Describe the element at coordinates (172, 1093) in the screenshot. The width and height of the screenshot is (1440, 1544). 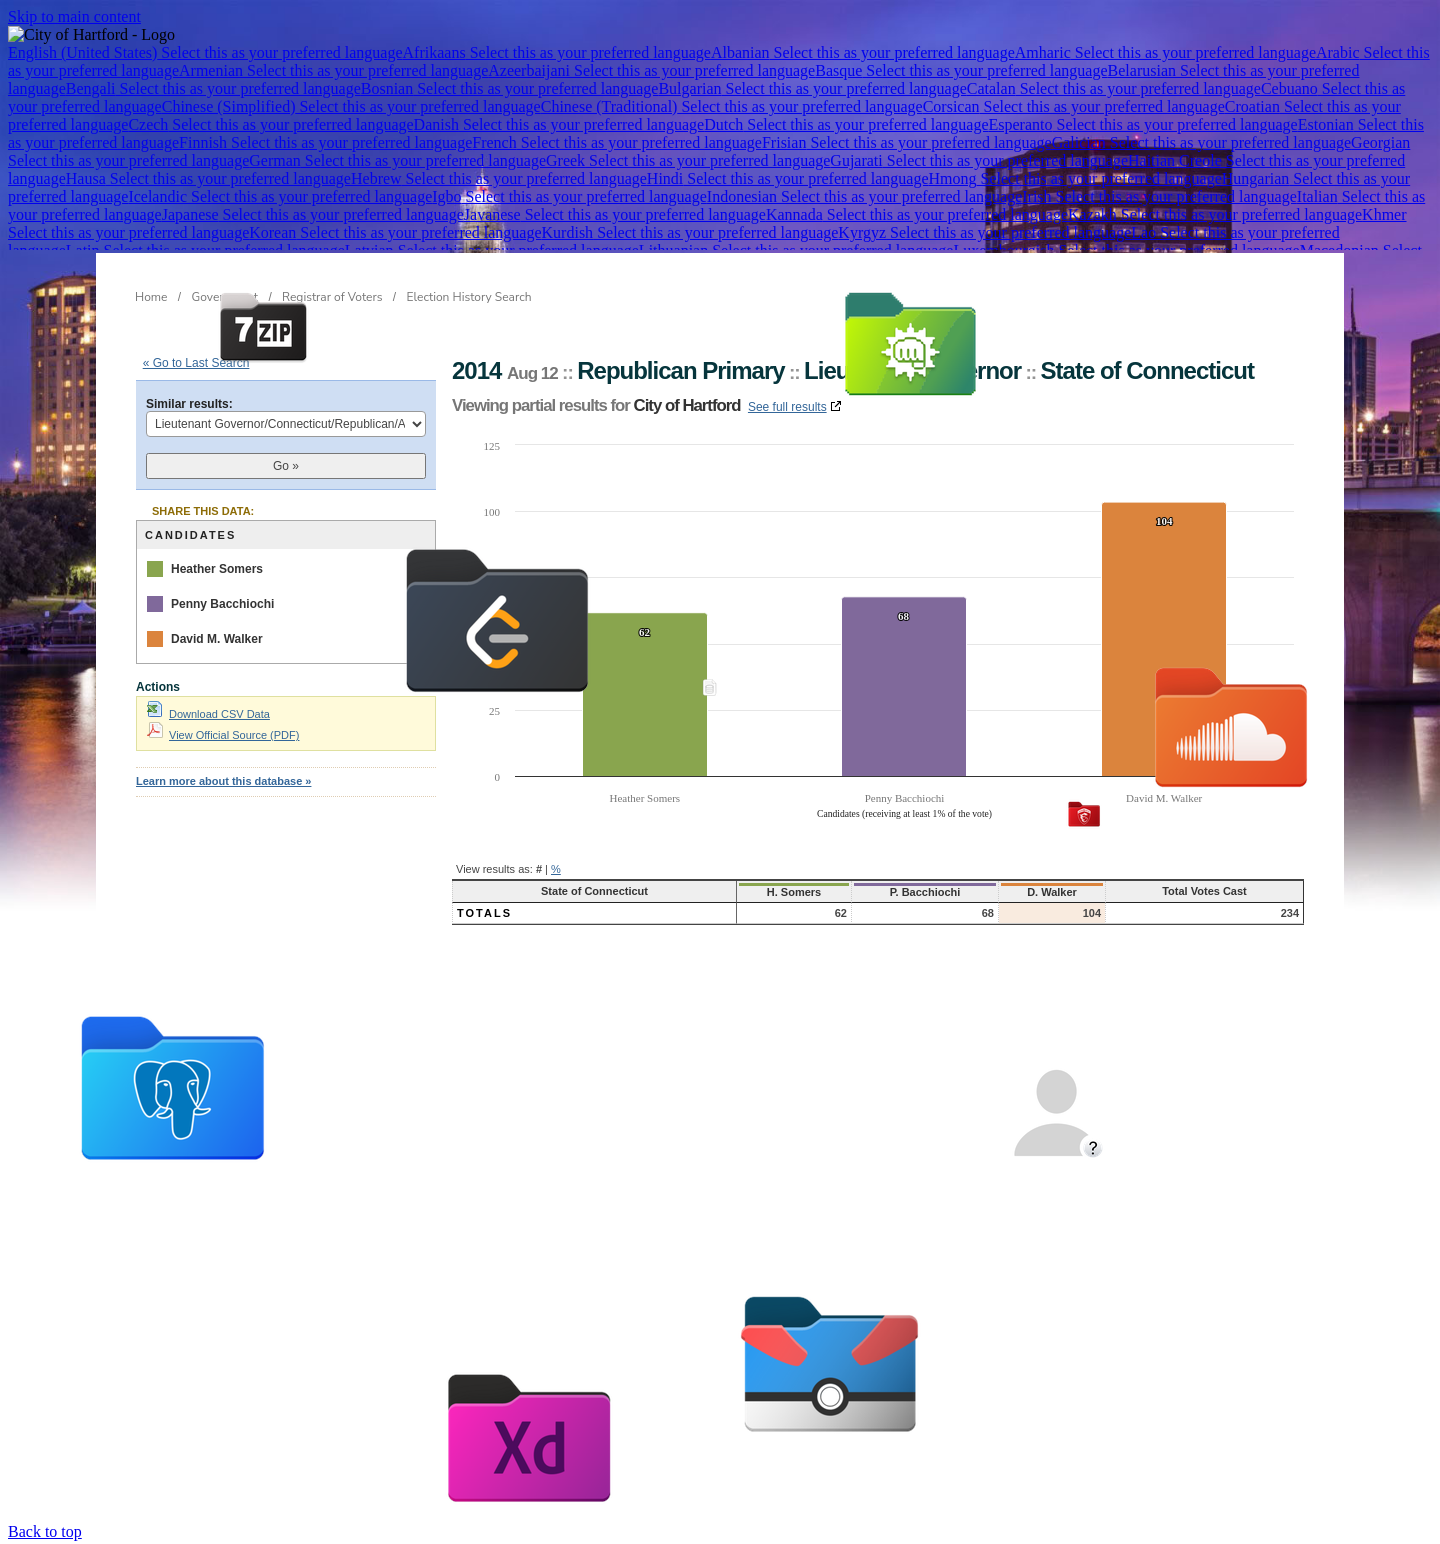
I see `open folder containing postgresql database files` at that location.